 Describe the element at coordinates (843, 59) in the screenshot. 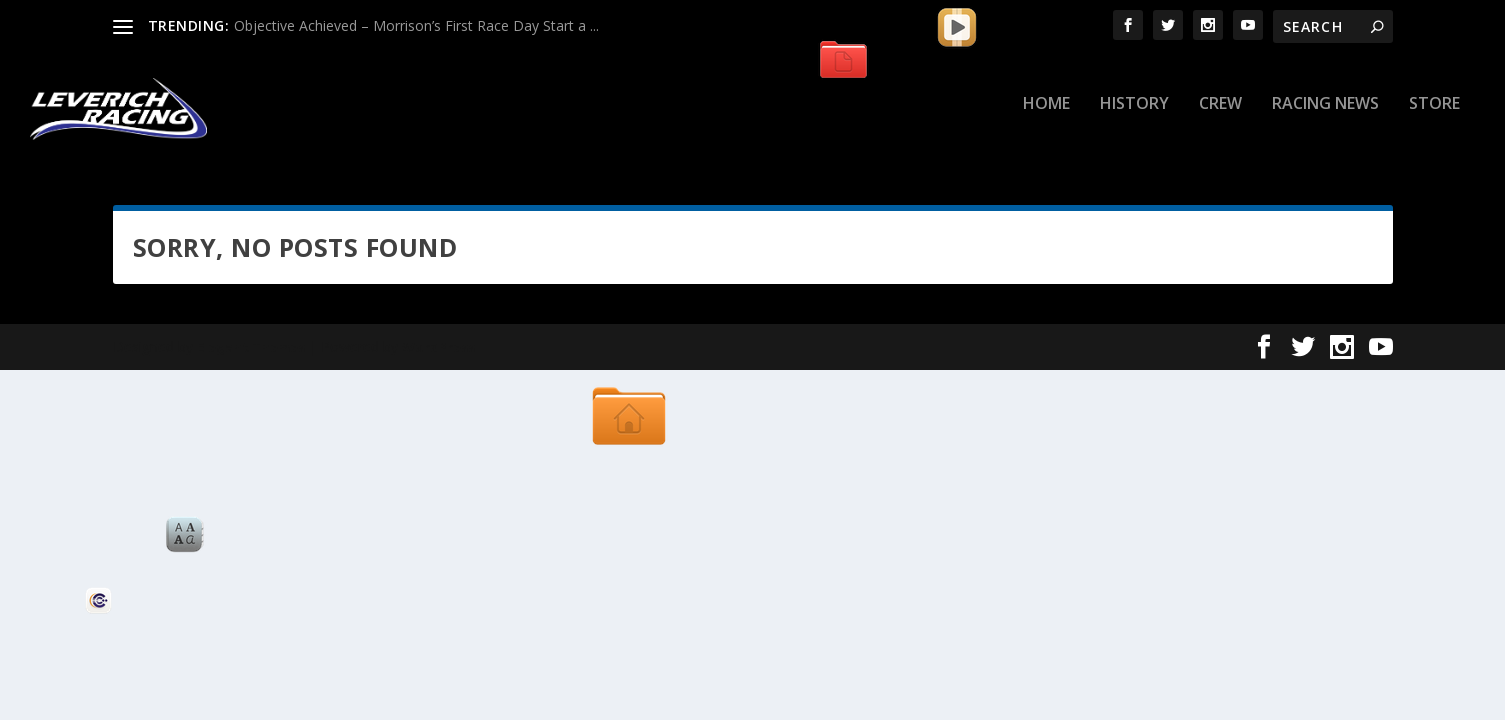

I see `open your documents folder` at that location.